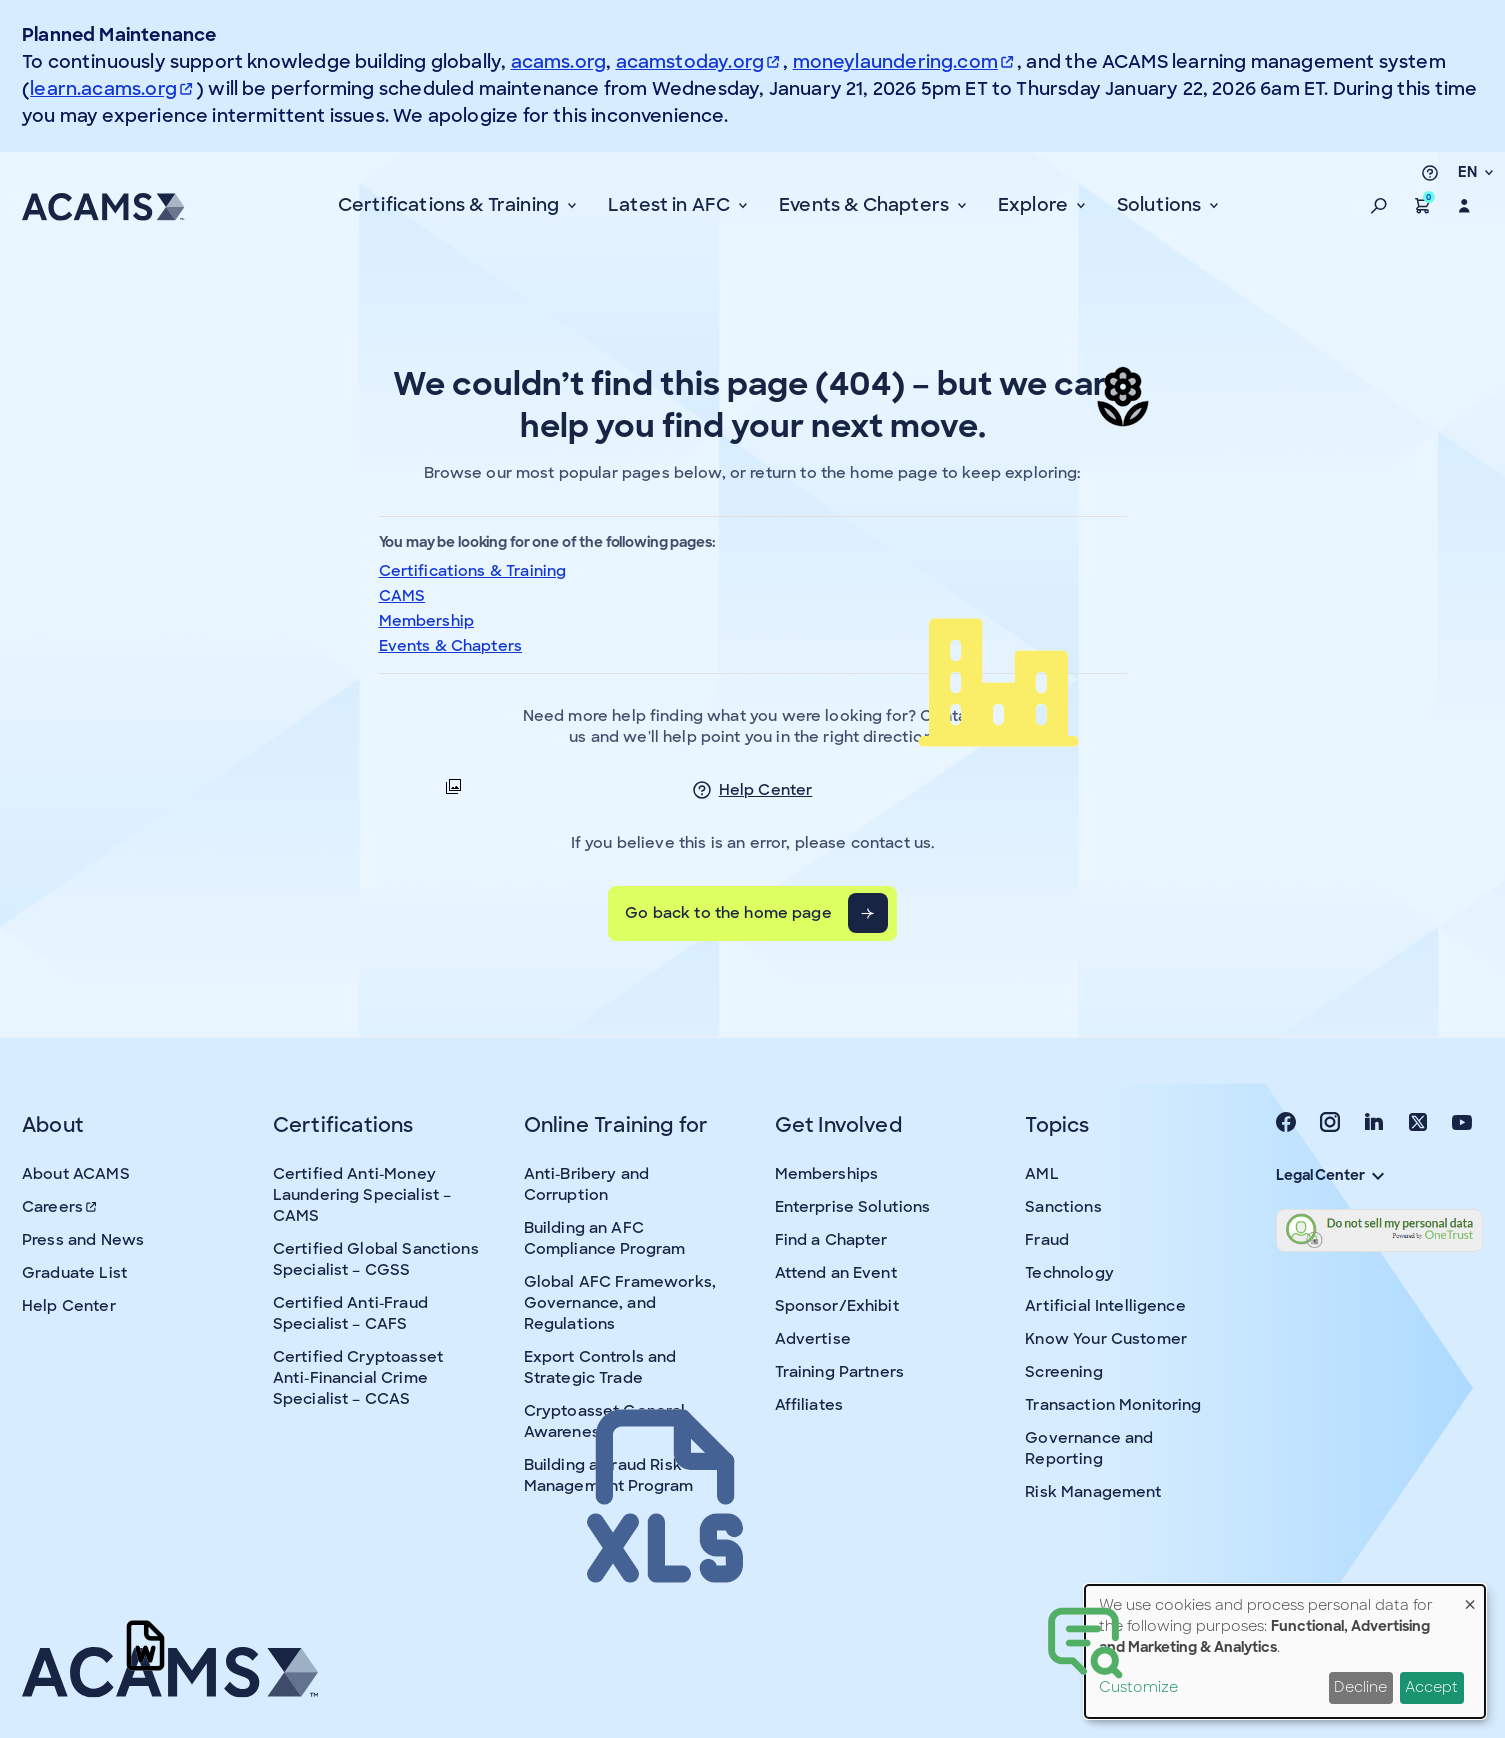 The image size is (1505, 1738). Describe the element at coordinates (665, 1496) in the screenshot. I see `indicates an Excel spreadsheet file` at that location.